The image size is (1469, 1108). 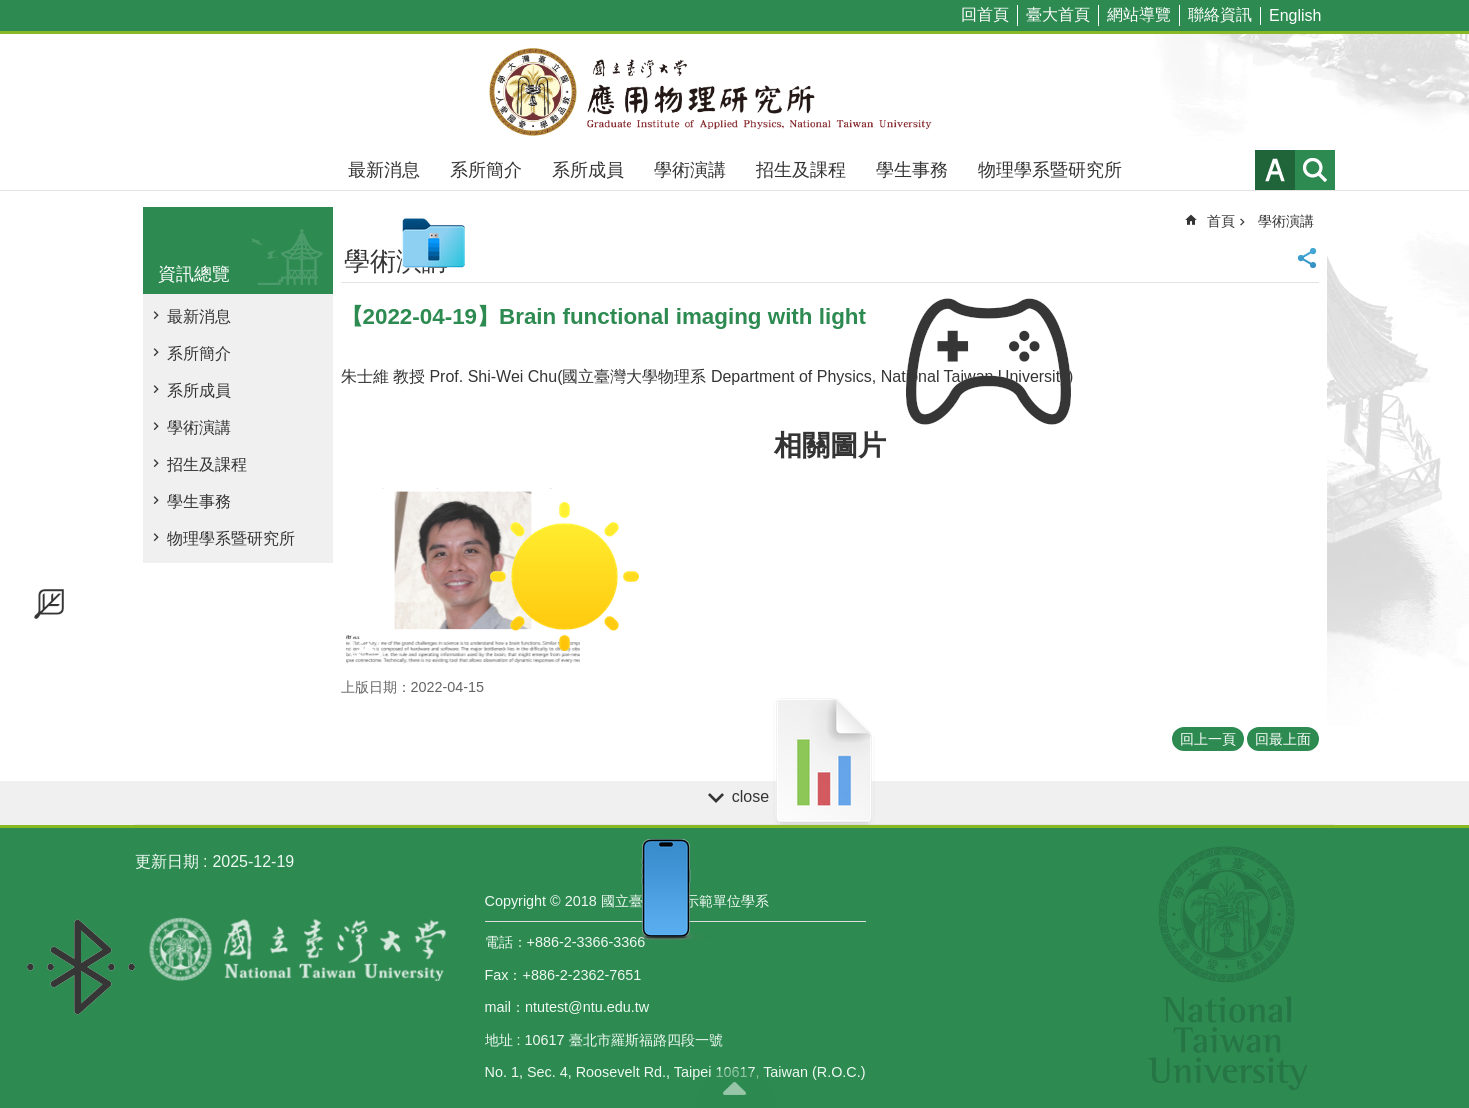 I want to click on open folder containing USB drive files, so click(x=433, y=244).